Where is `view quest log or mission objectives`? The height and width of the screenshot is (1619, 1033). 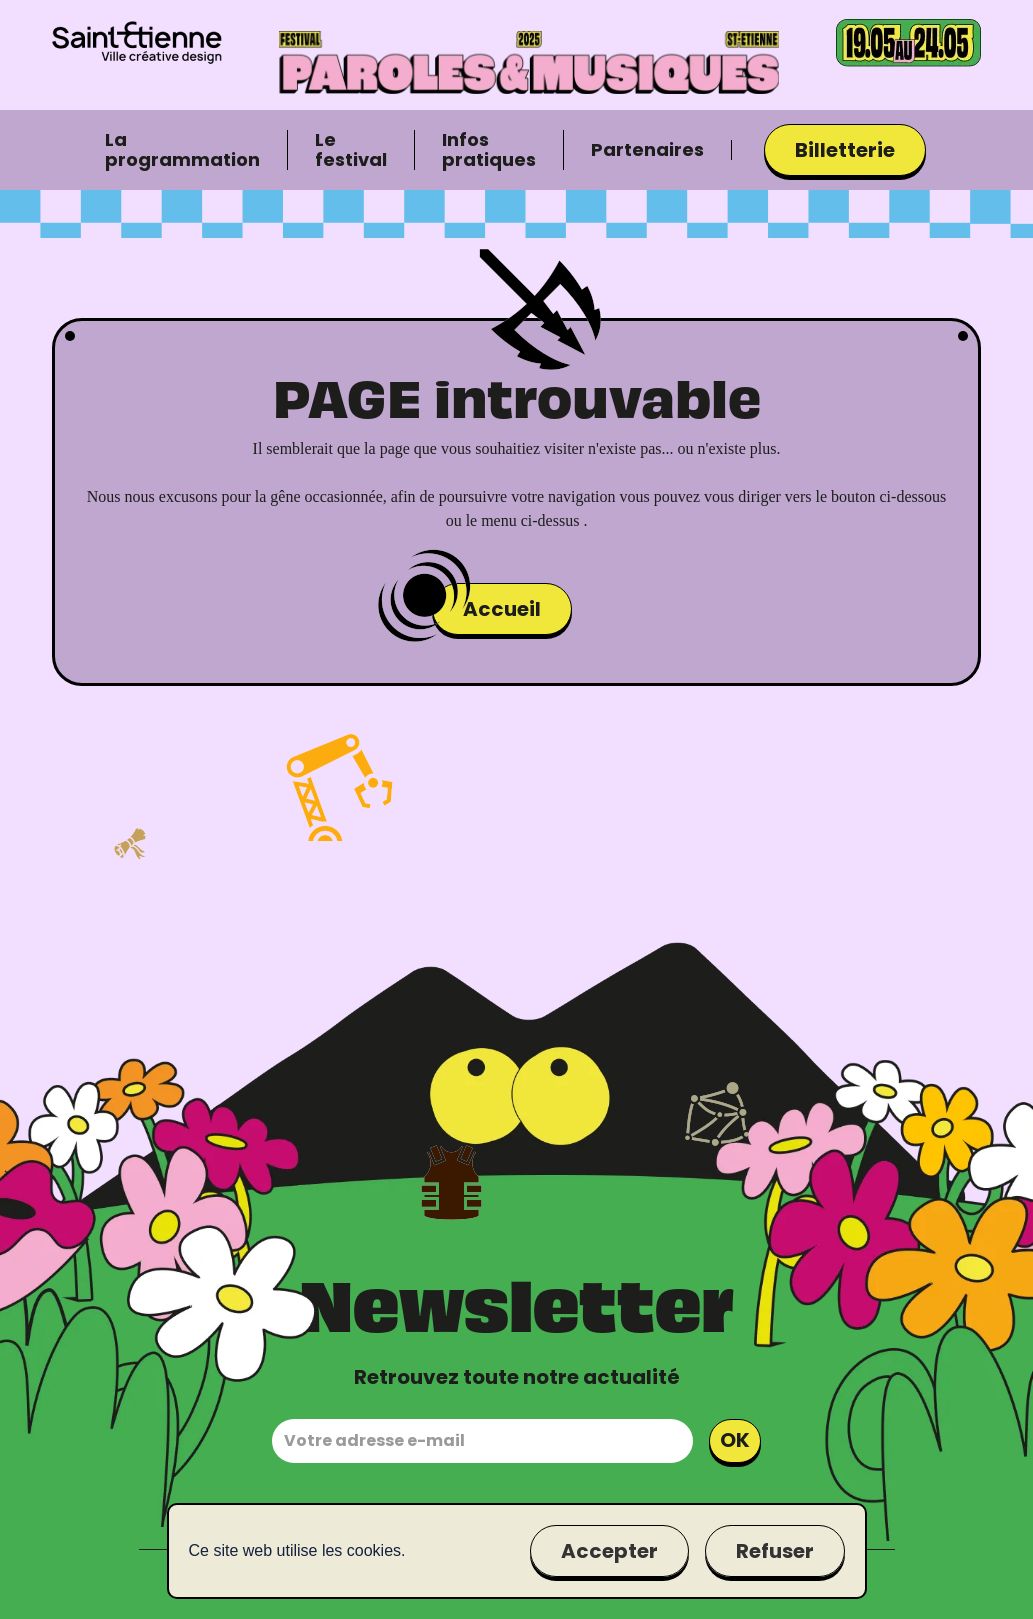
view quest log or mission objectives is located at coordinates (130, 844).